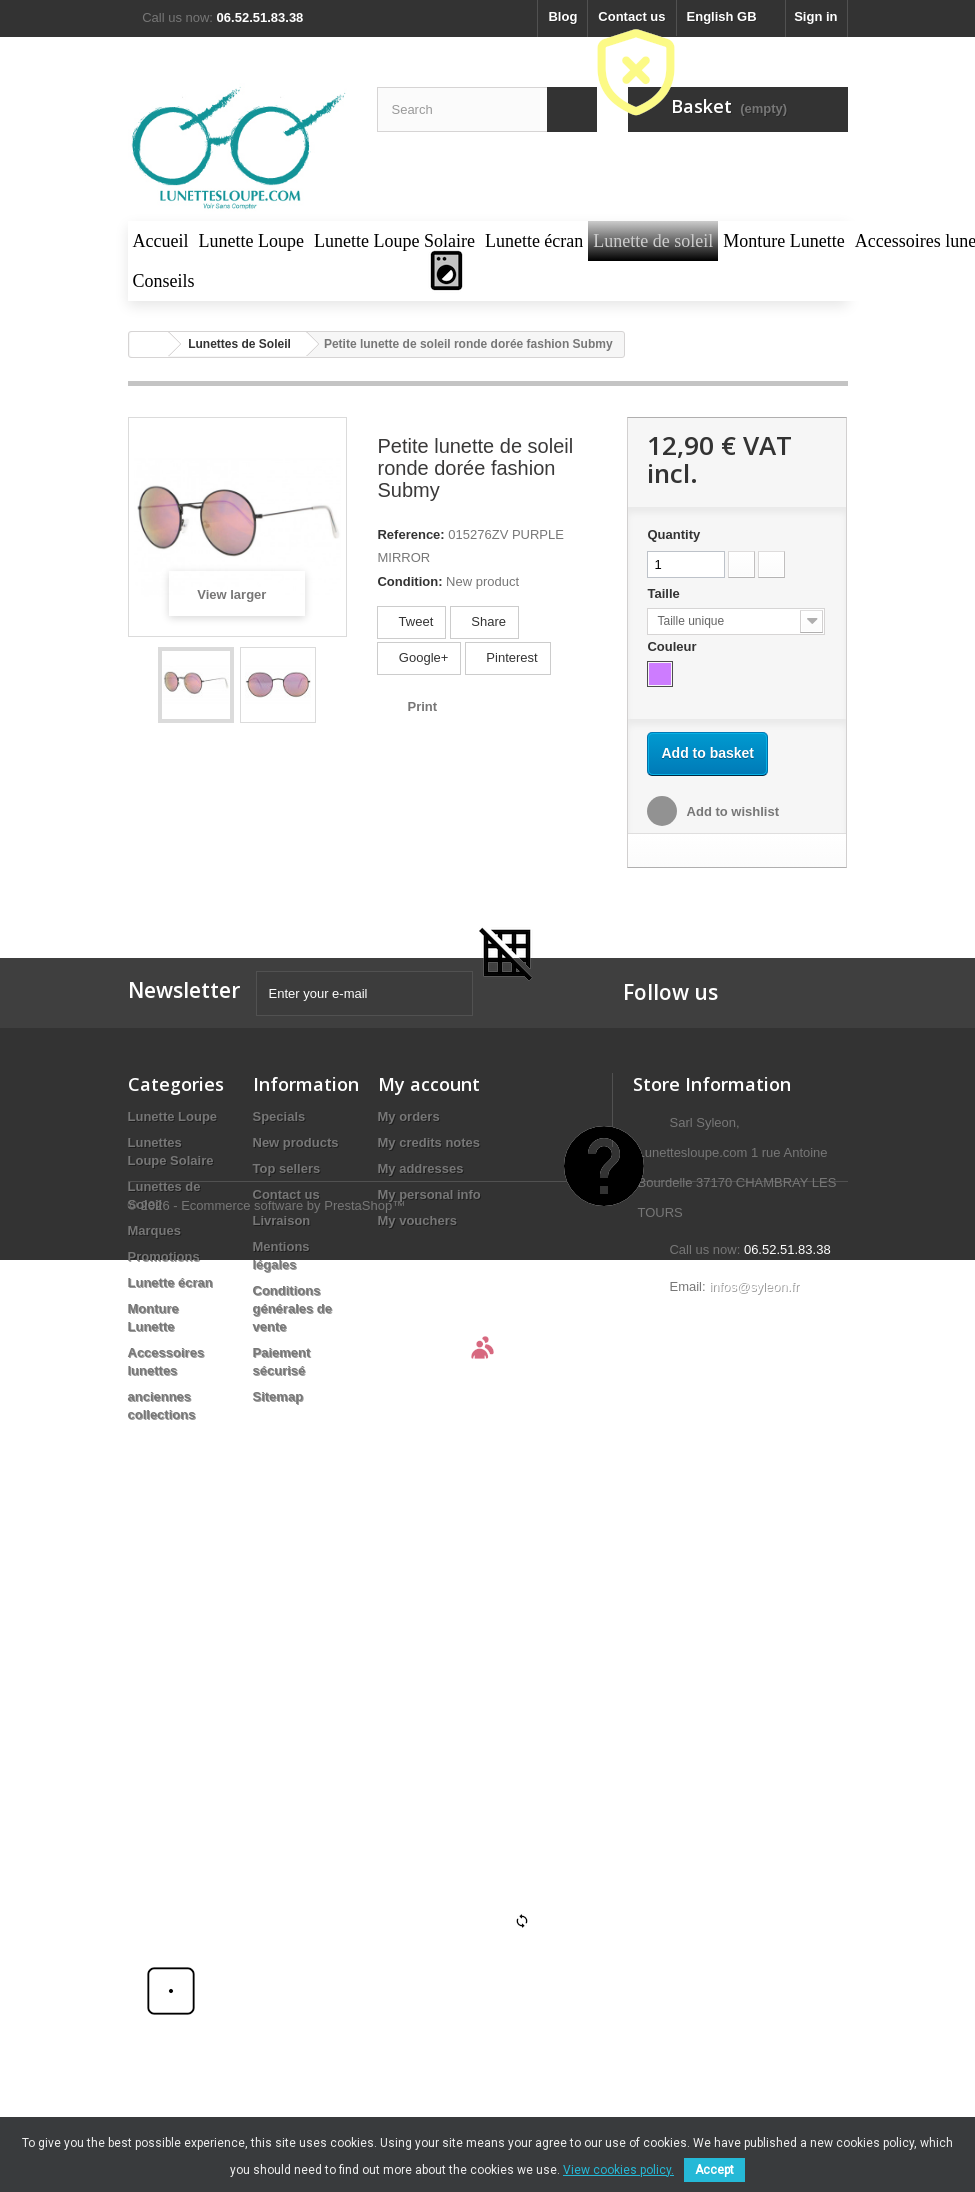 The image size is (975, 2192). I want to click on repeat or loop playback, so click(522, 1921).